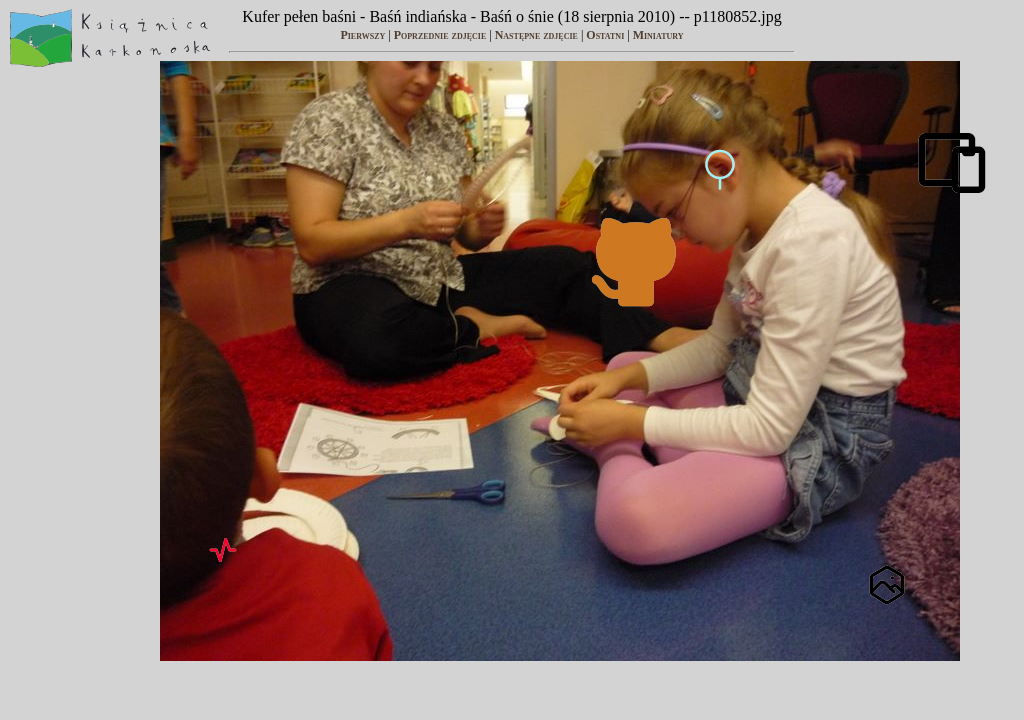 Image resolution: width=1024 pixels, height=720 pixels. What do you see at coordinates (223, 550) in the screenshot?
I see `view activity or health metrics` at bounding box center [223, 550].